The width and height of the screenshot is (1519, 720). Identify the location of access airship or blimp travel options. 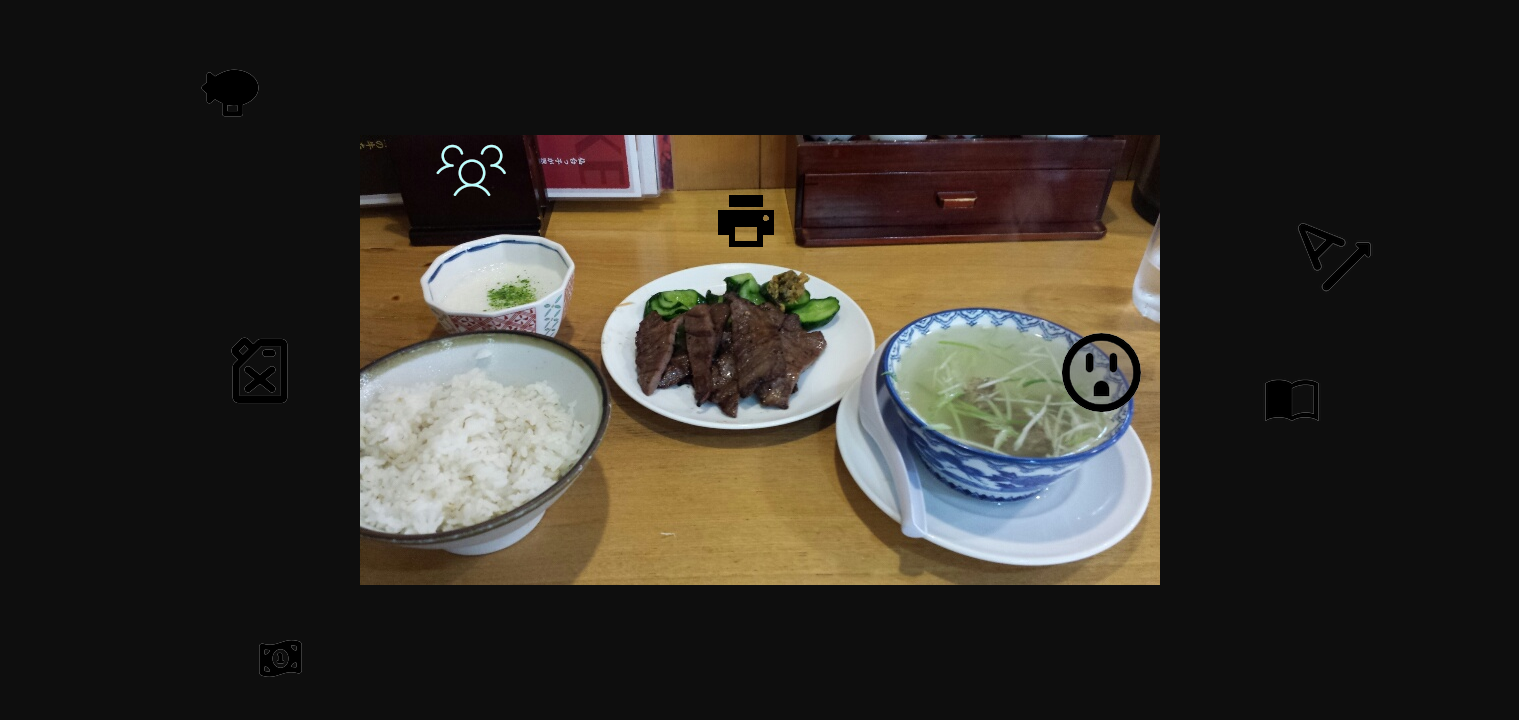
(230, 93).